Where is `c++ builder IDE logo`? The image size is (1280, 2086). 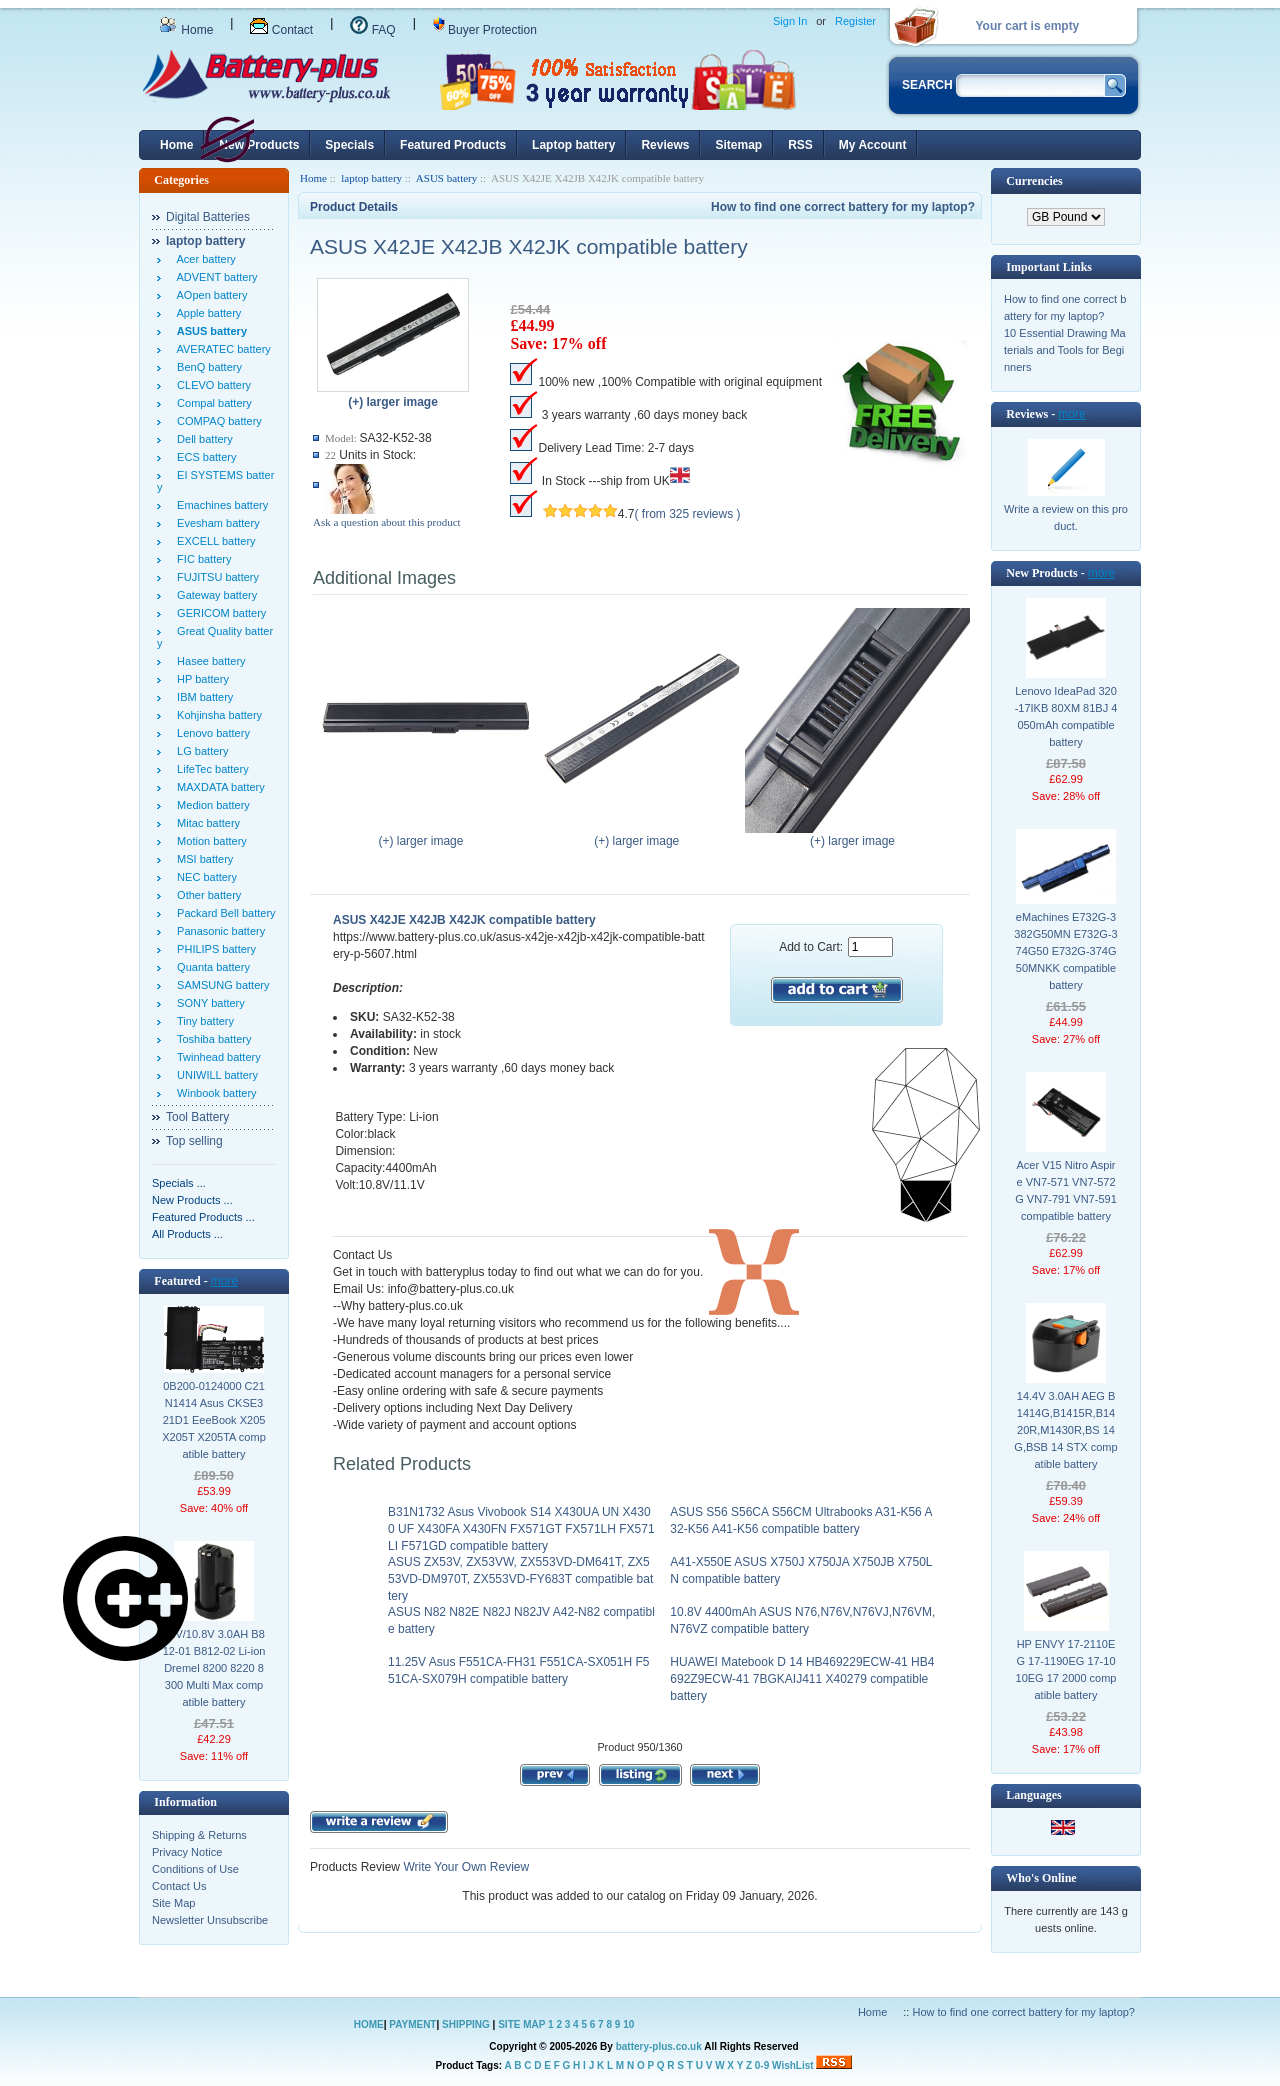 c++ builder IDE logo is located at coordinates (125, 1598).